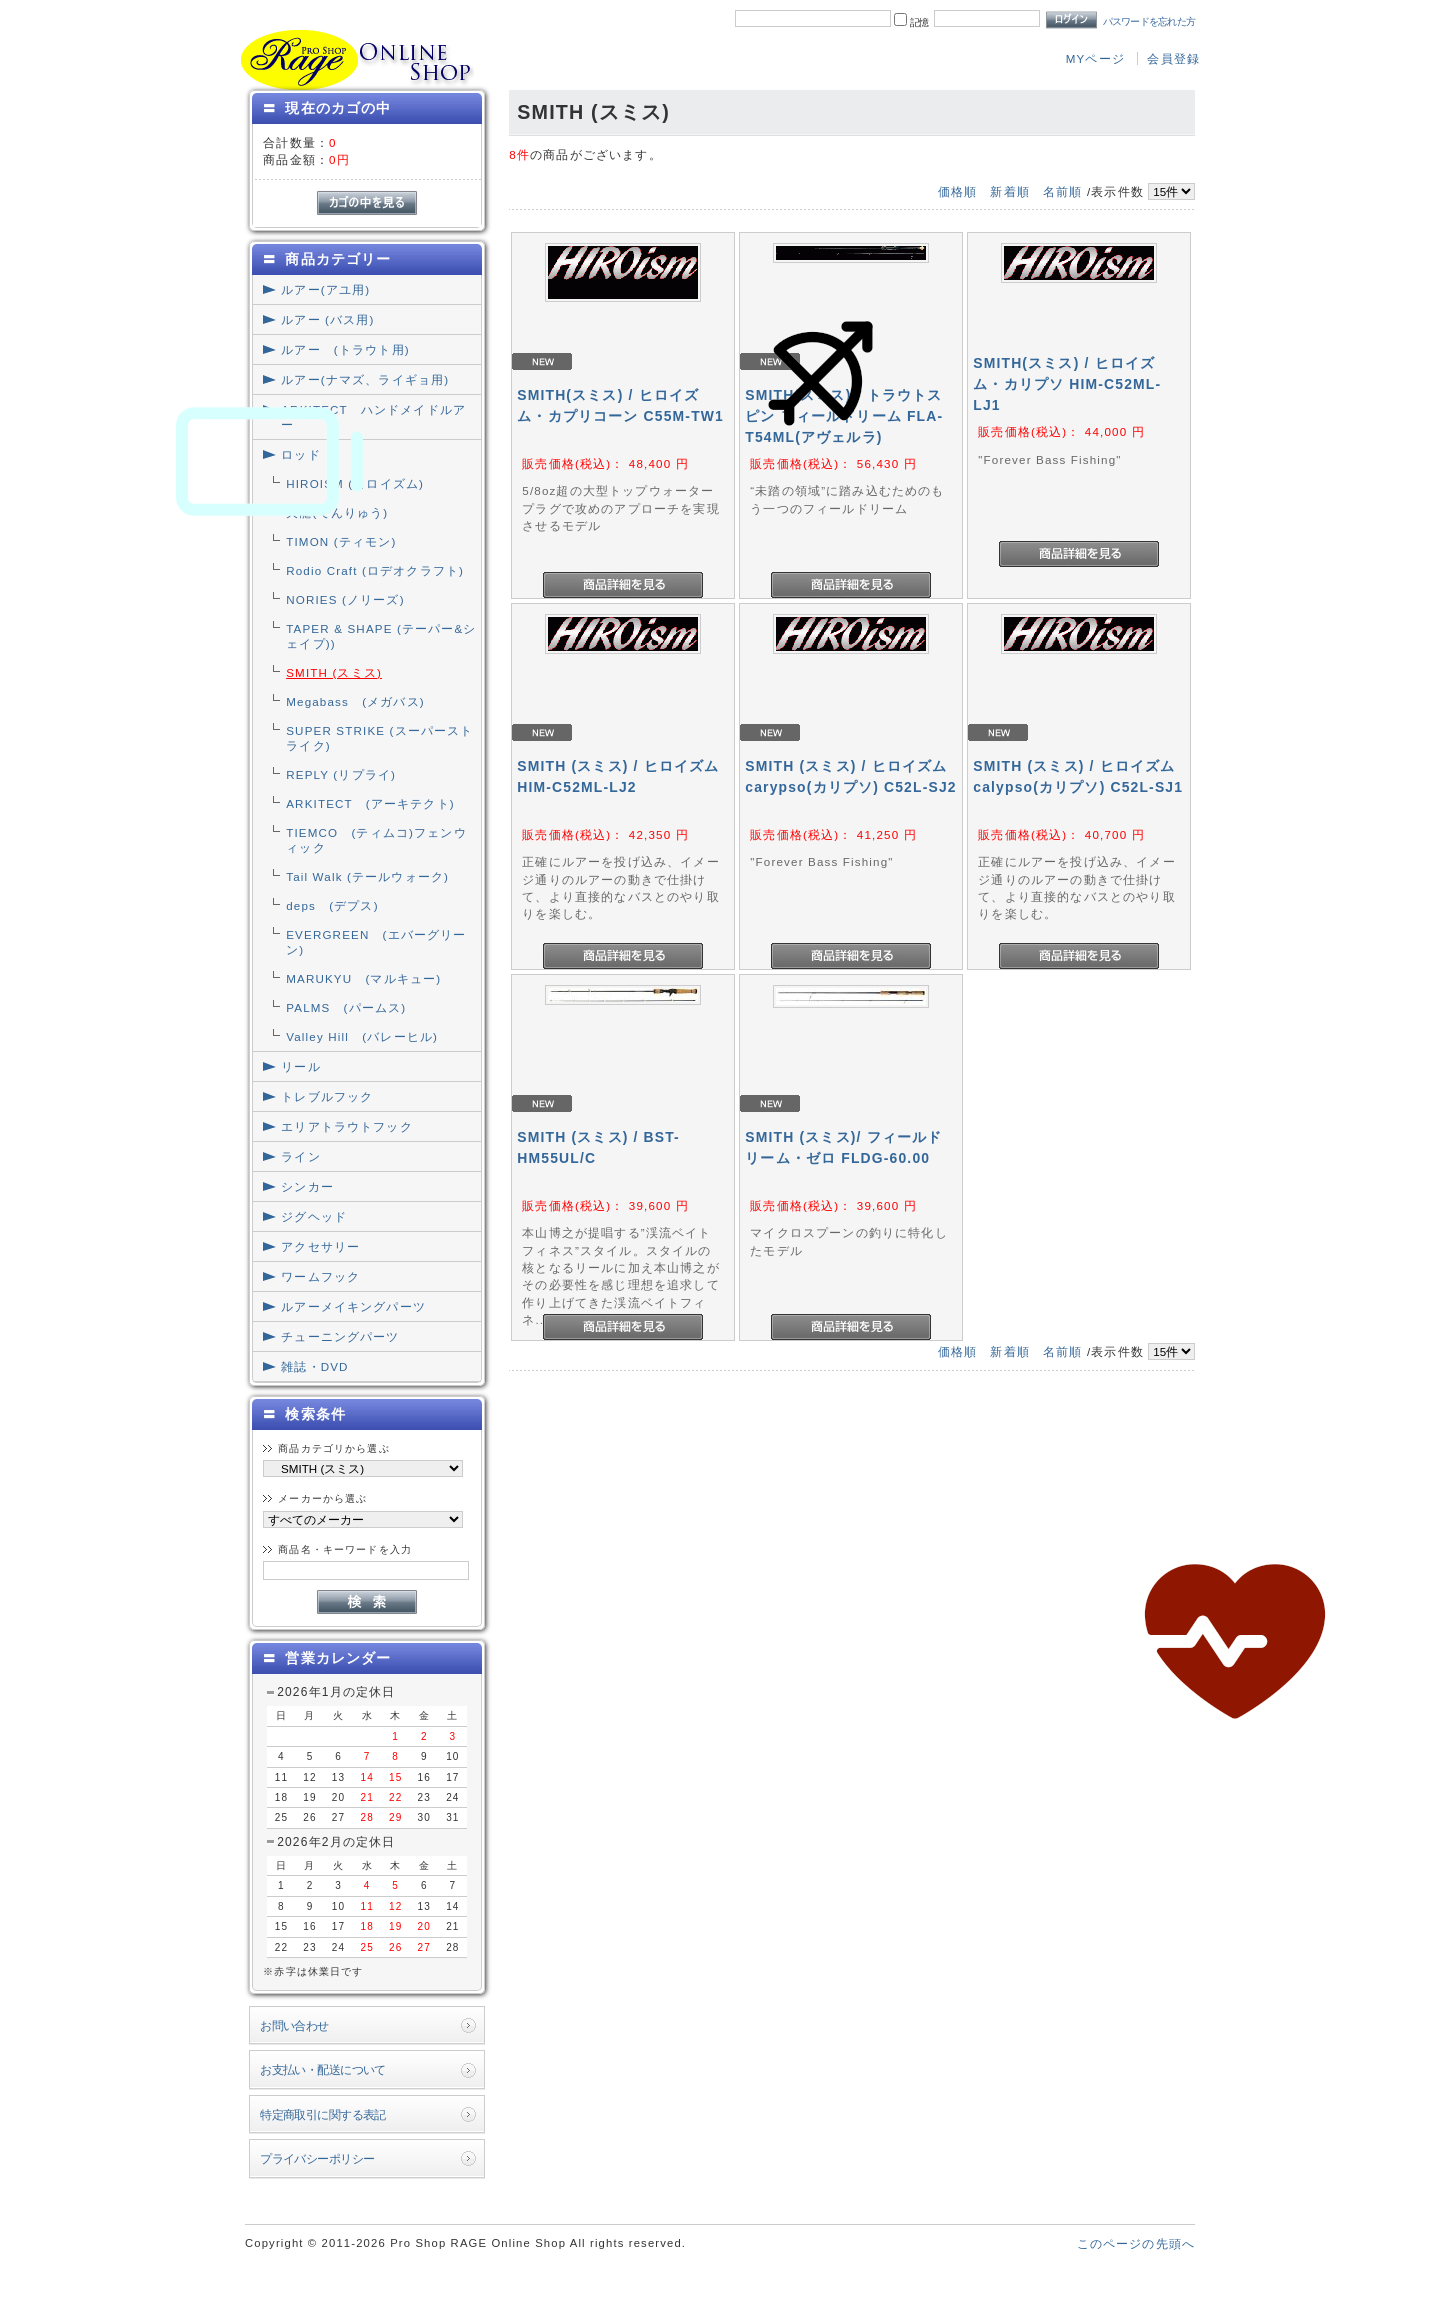 Image resolution: width=1440 pixels, height=2304 pixels. Describe the element at coordinates (266, 461) in the screenshot. I see `indicates battery is empty or depleted` at that location.